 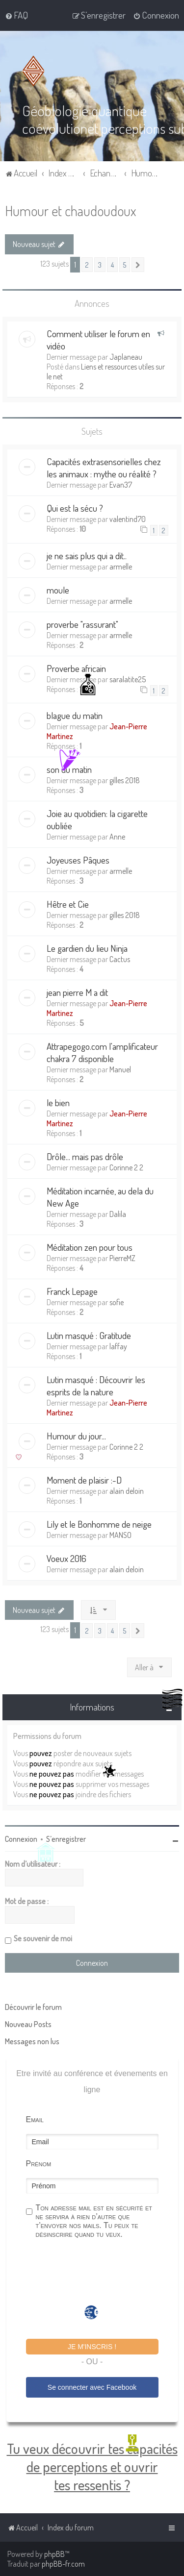 What do you see at coordinates (172, 1699) in the screenshot?
I see `indicates water or fluid dynamics in a game` at bounding box center [172, 1699].